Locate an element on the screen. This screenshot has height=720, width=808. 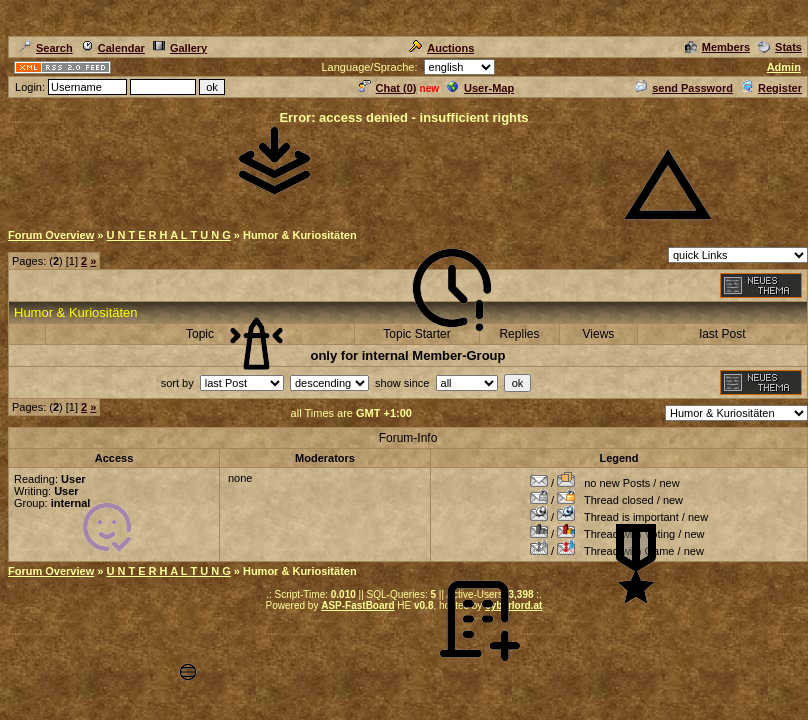
confirm mood or emotional check-in is located at coordinates (107, 527).